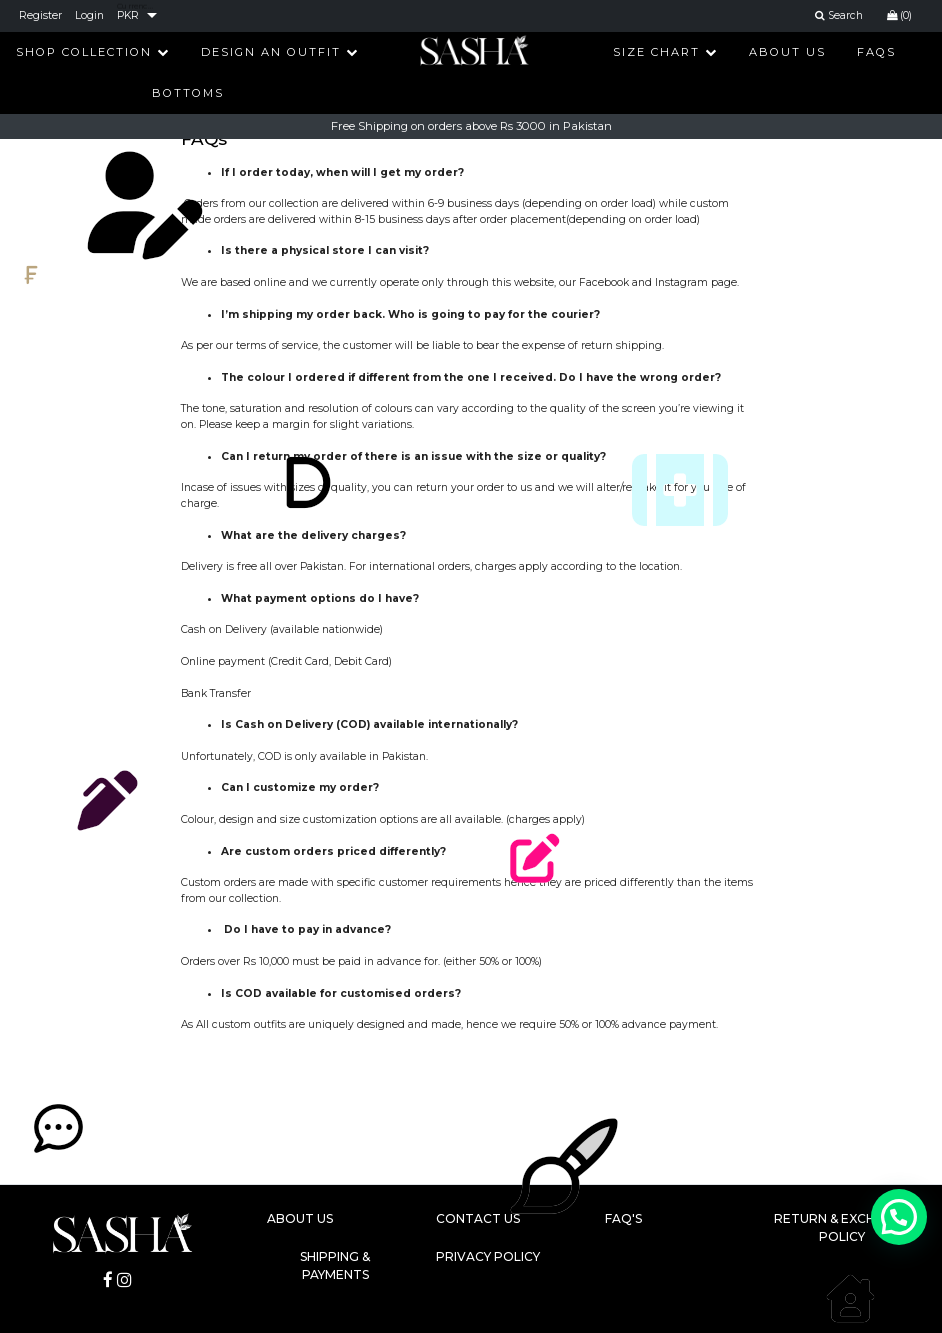 This screenshot has height=1333, width=942. What do you see at coordinates (142, 201) in the screenshot?
I see `edit user profile` at bounding box center [142, 201].